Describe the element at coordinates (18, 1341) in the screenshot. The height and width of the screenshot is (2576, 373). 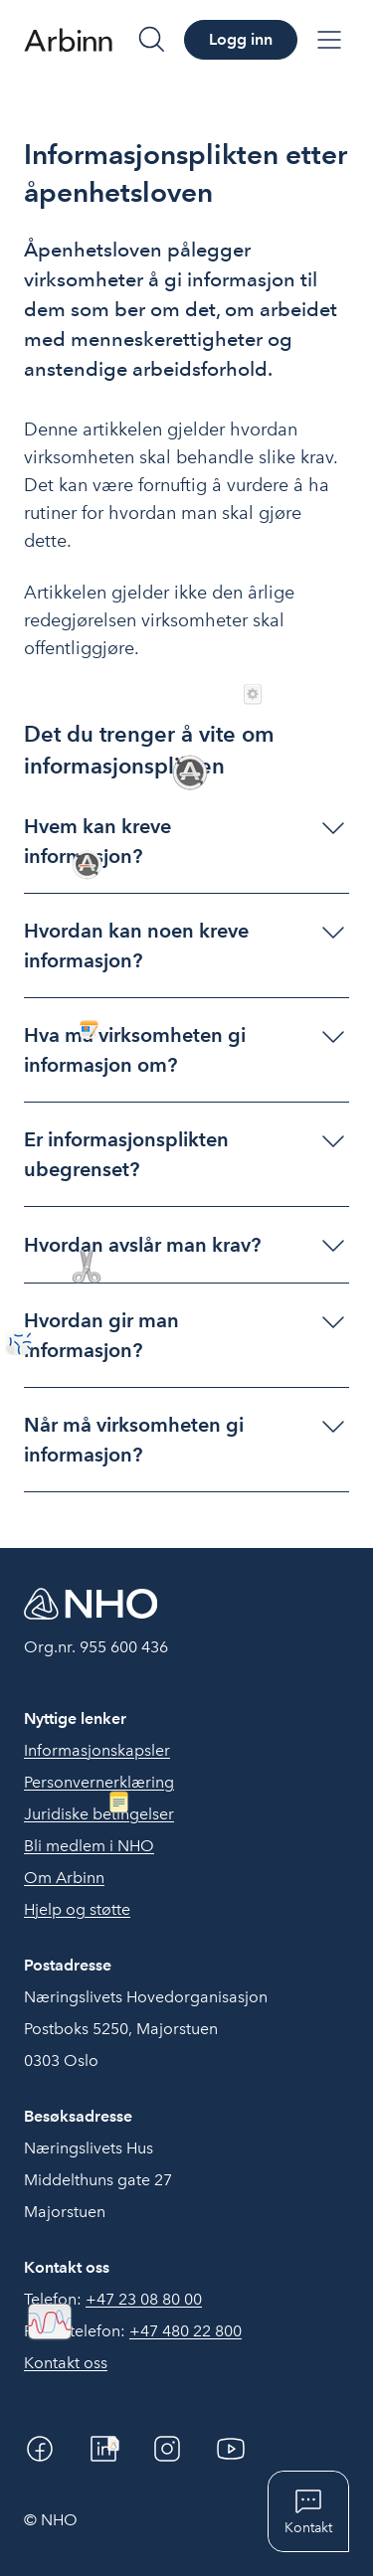
I see `launch gnome taquin sliding puzzle game` at that location.